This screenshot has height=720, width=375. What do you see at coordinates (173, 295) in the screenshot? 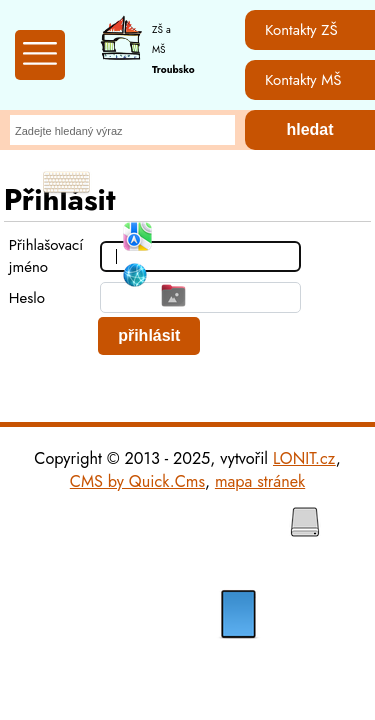
I see `open your pictures folder` at bounding box center [173, 295].